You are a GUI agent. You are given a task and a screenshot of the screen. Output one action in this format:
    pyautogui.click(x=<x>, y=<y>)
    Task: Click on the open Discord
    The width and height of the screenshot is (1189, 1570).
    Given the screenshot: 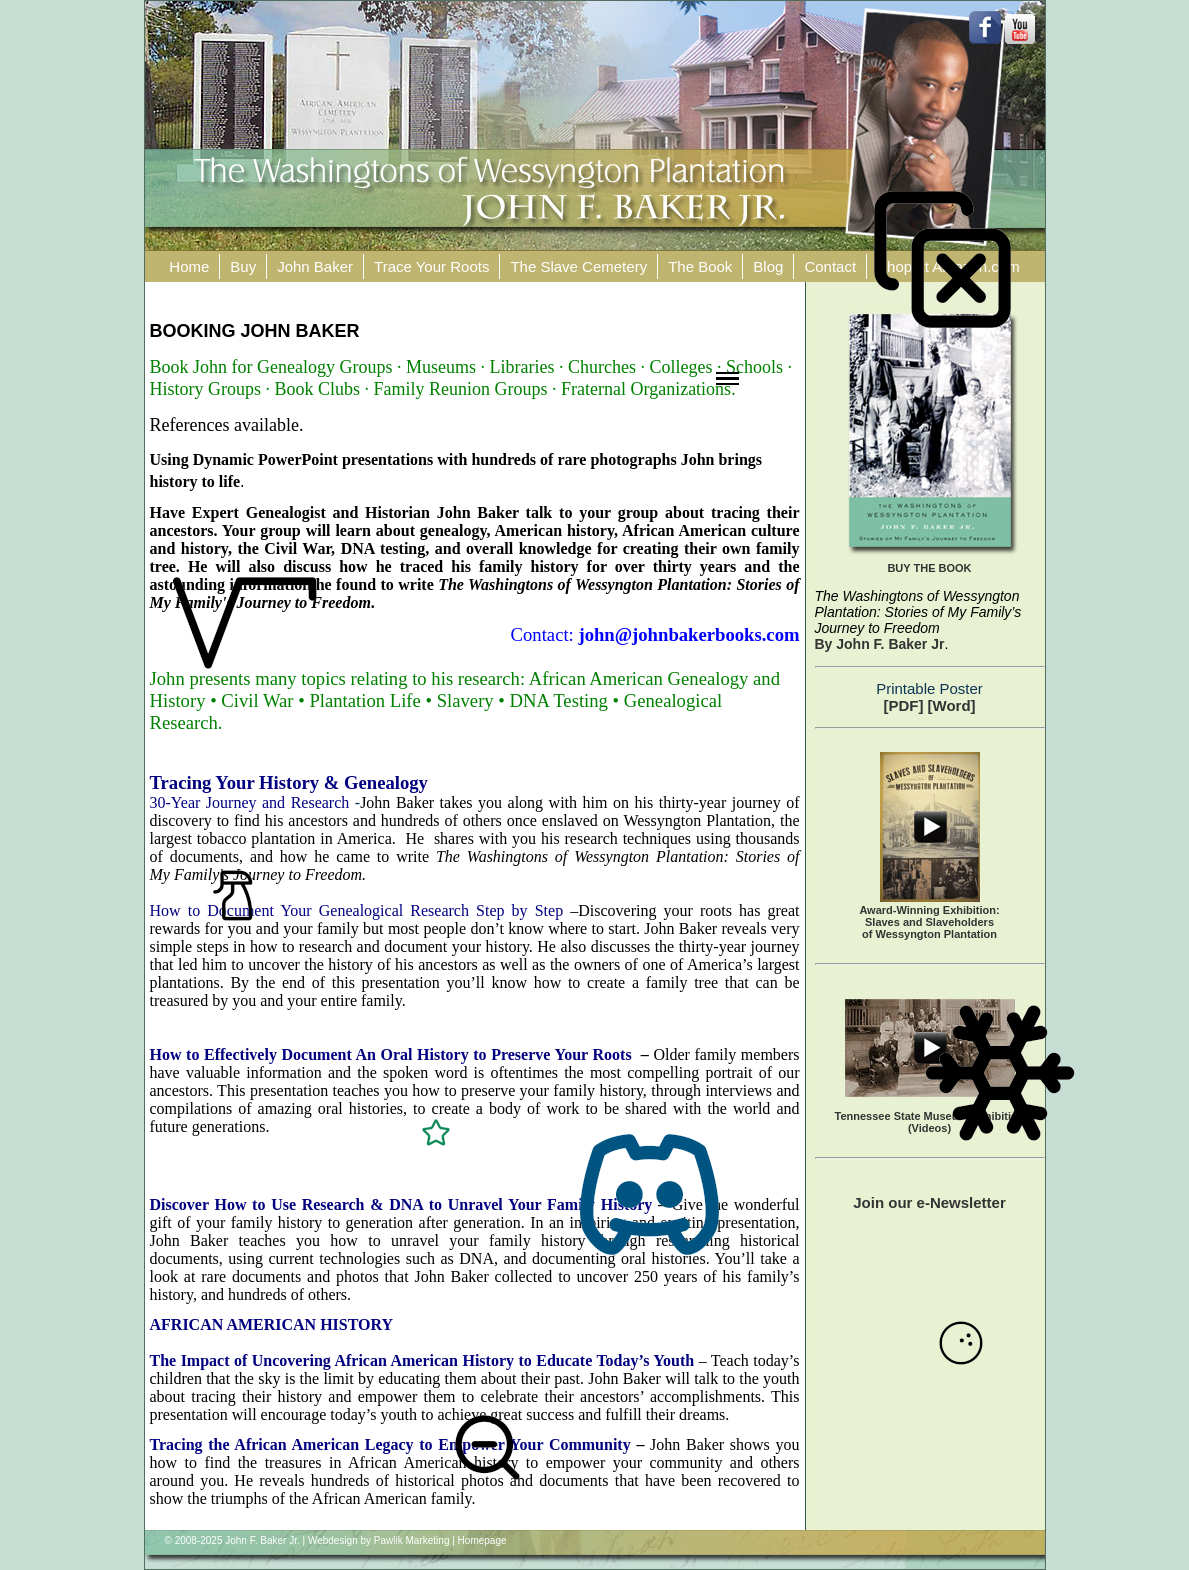 What is the action you would take?
    pyautogui.click(x=649, y=1194)
    